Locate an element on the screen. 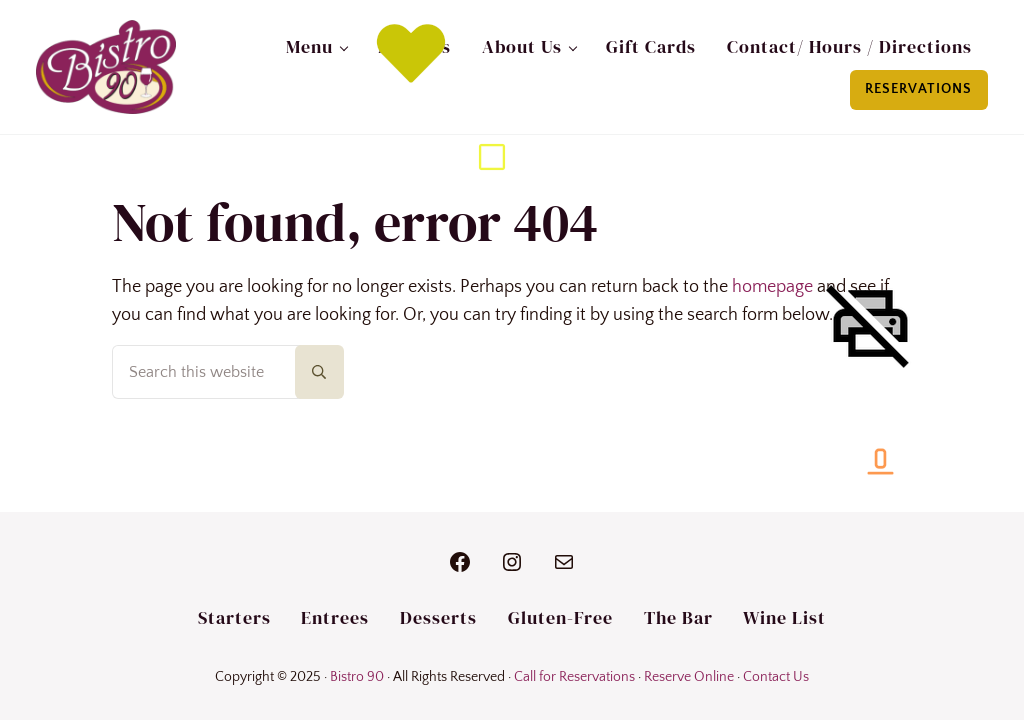 The height and width of the screenshot is (720, 1024). add item to favorites is located at coordinates (411, 51).